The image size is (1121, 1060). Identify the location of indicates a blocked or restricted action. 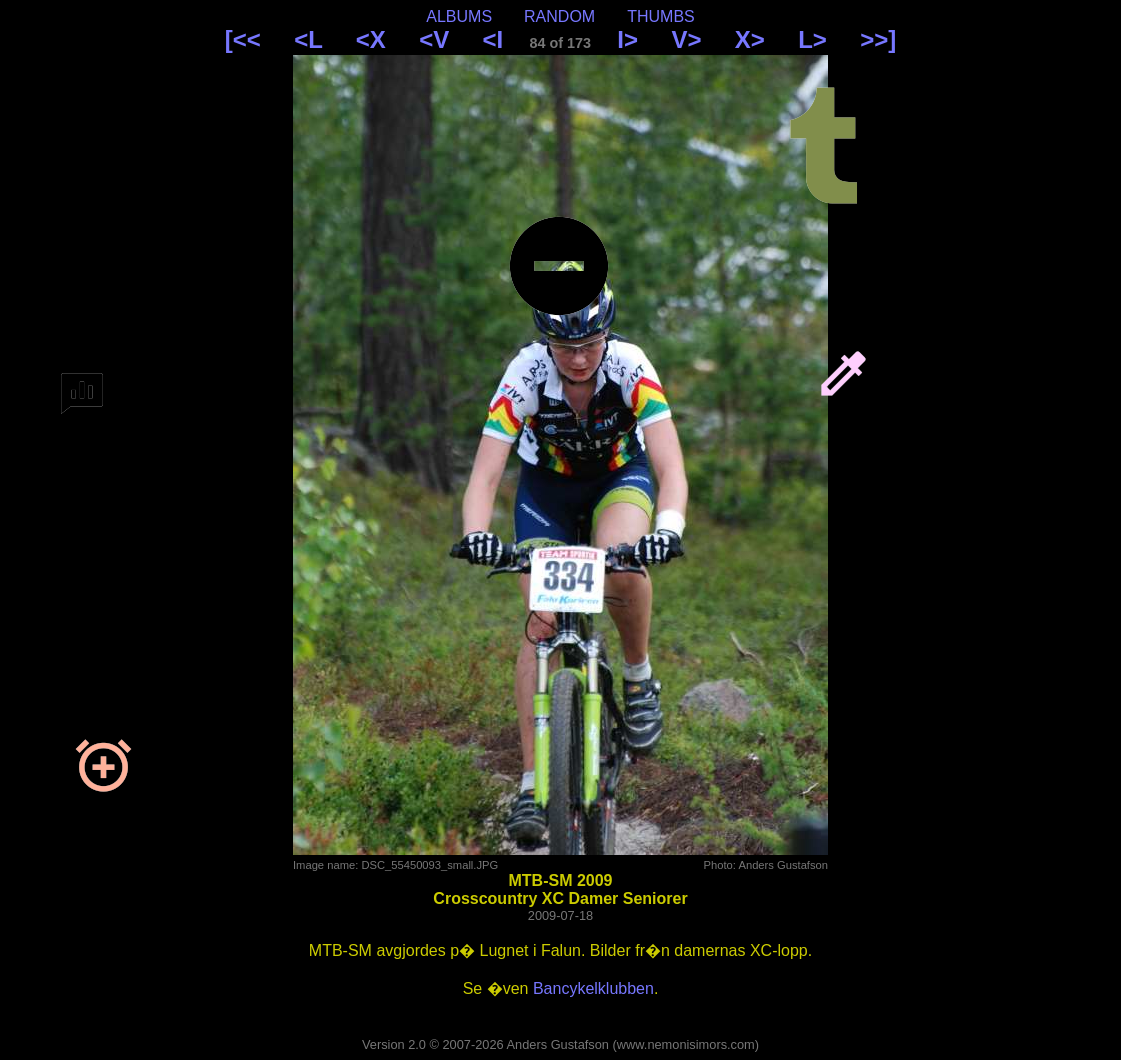
(559, 266).